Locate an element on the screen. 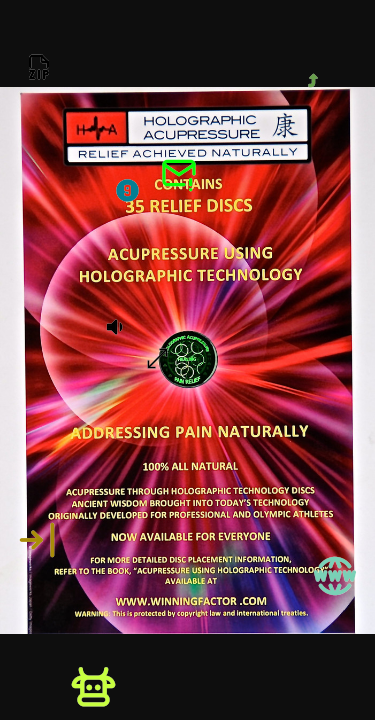 The width and height of the screenshot is (375, 720). indicates a compressed zip file is located at coordinates (39, 67).